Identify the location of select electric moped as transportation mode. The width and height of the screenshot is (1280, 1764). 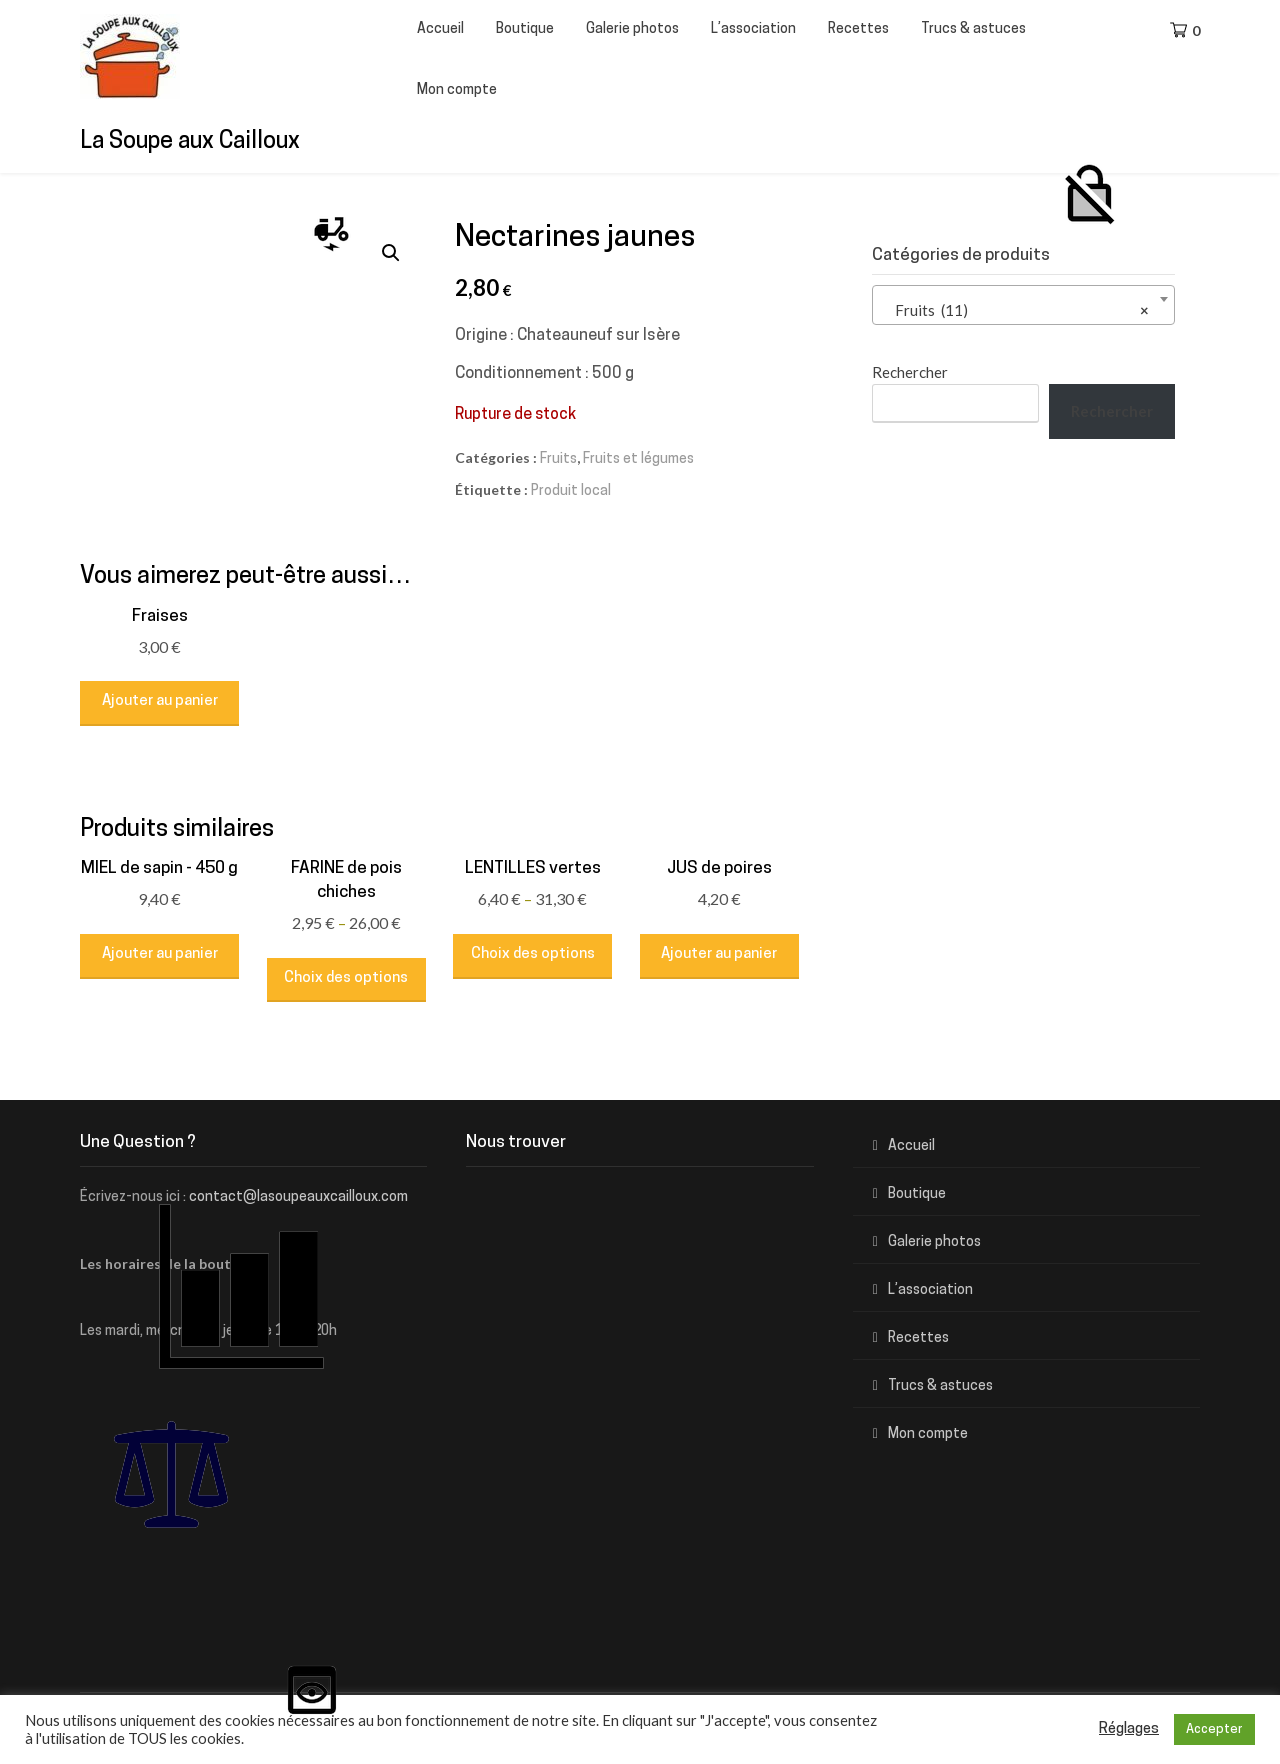
(331, 232).